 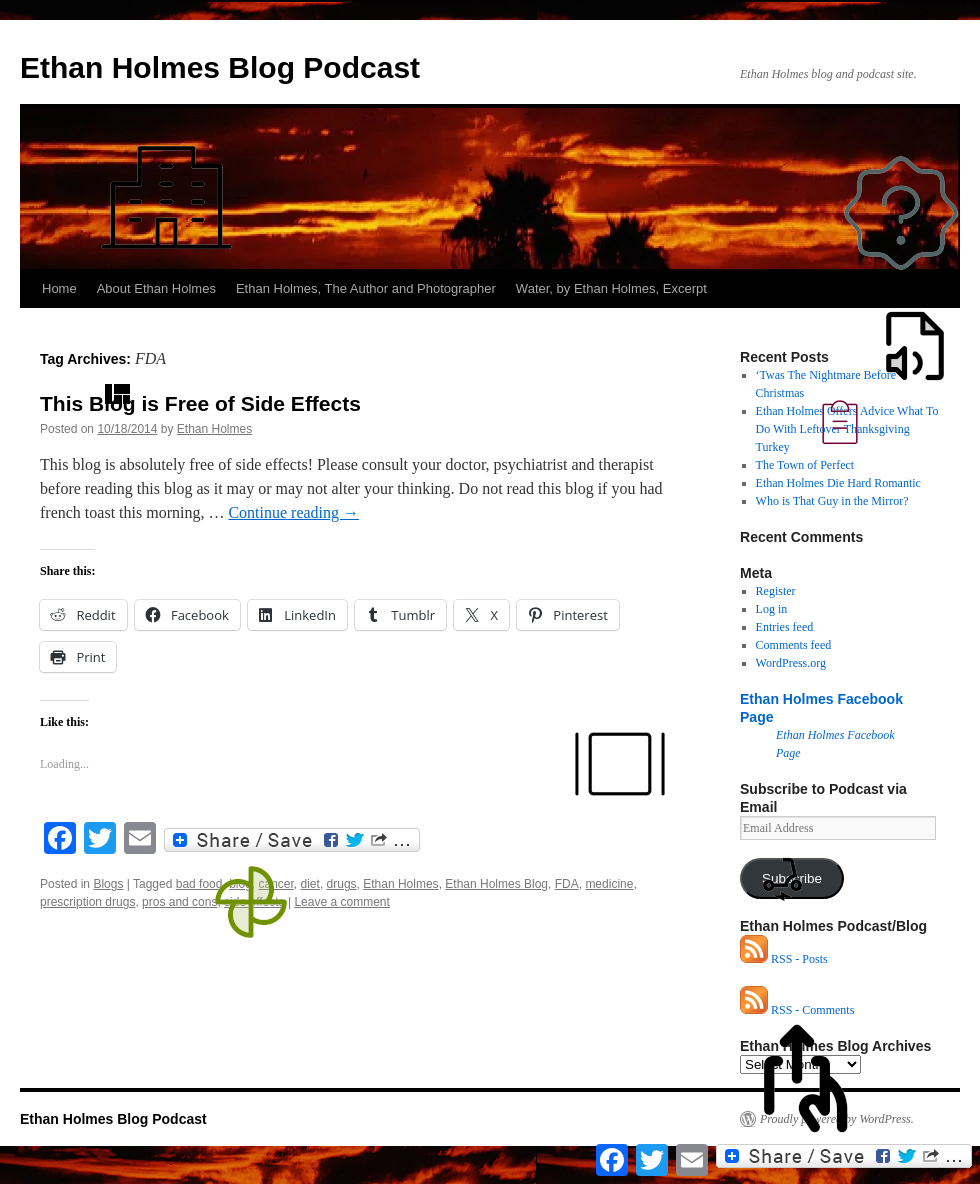 I want to click on deposit or transfer funds, so click(x=800, y=1078).